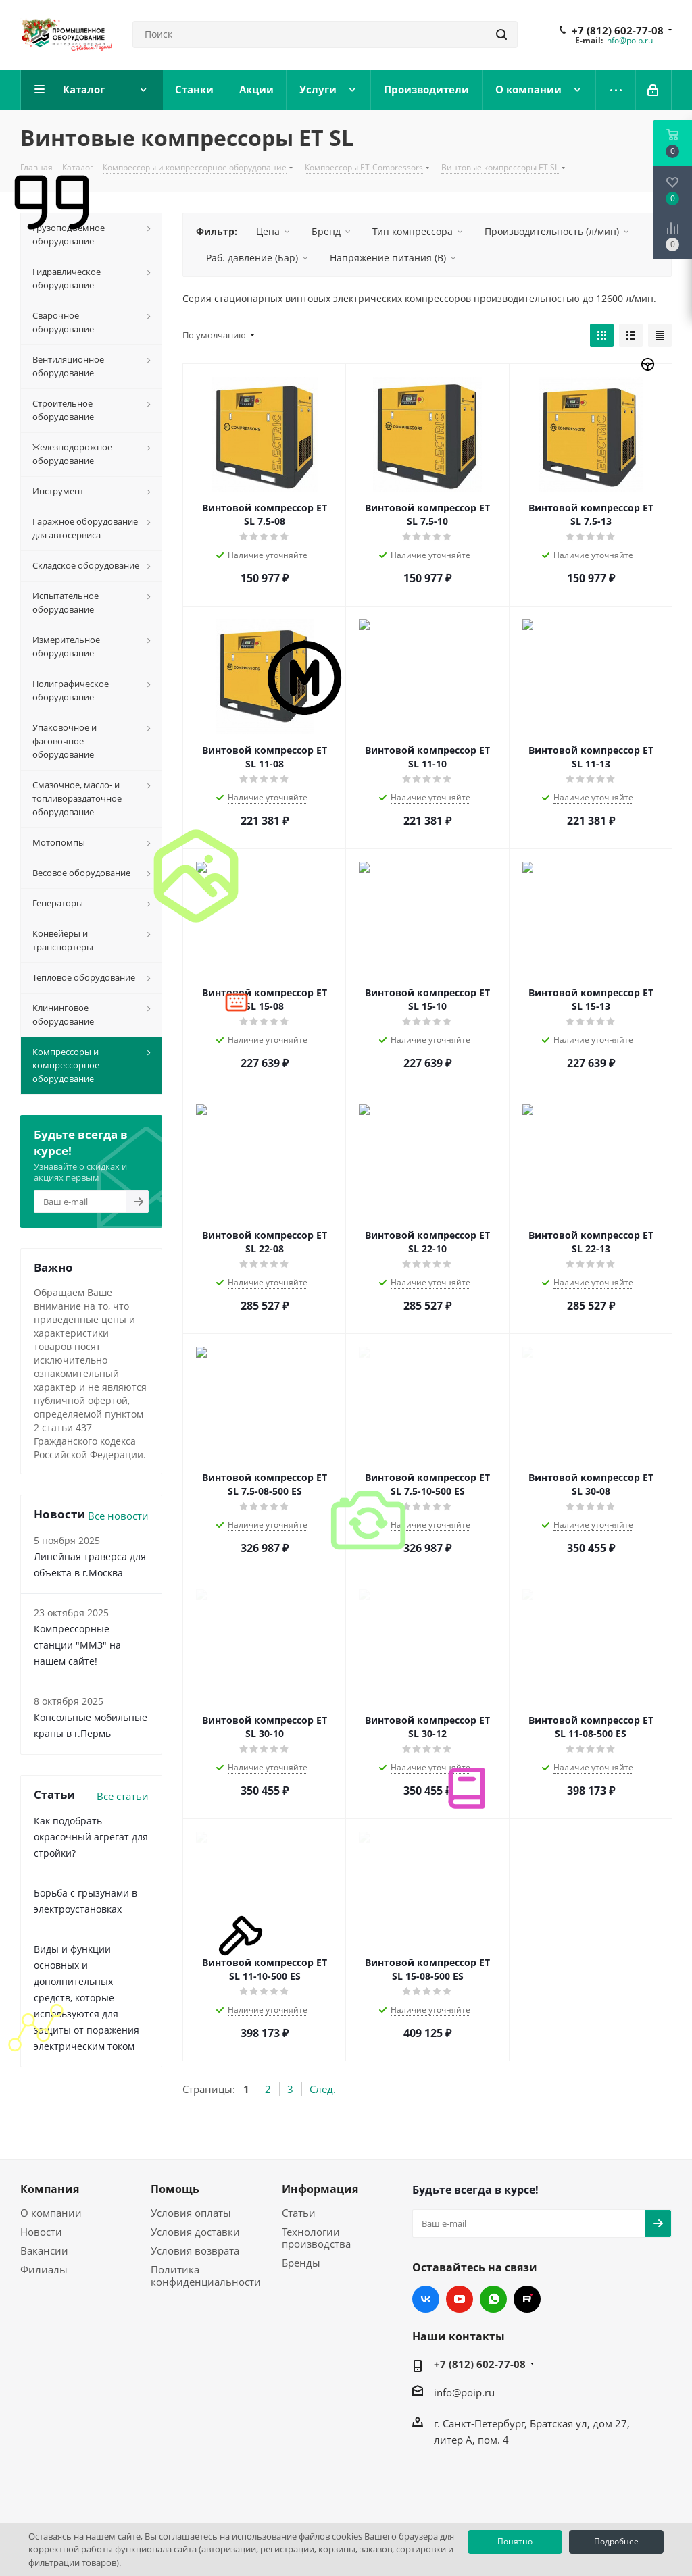  What do you see at coordinates (368, 1520) in the screenshot?
I see `switch between front and rear camera` at bounding box center [368, 1520].